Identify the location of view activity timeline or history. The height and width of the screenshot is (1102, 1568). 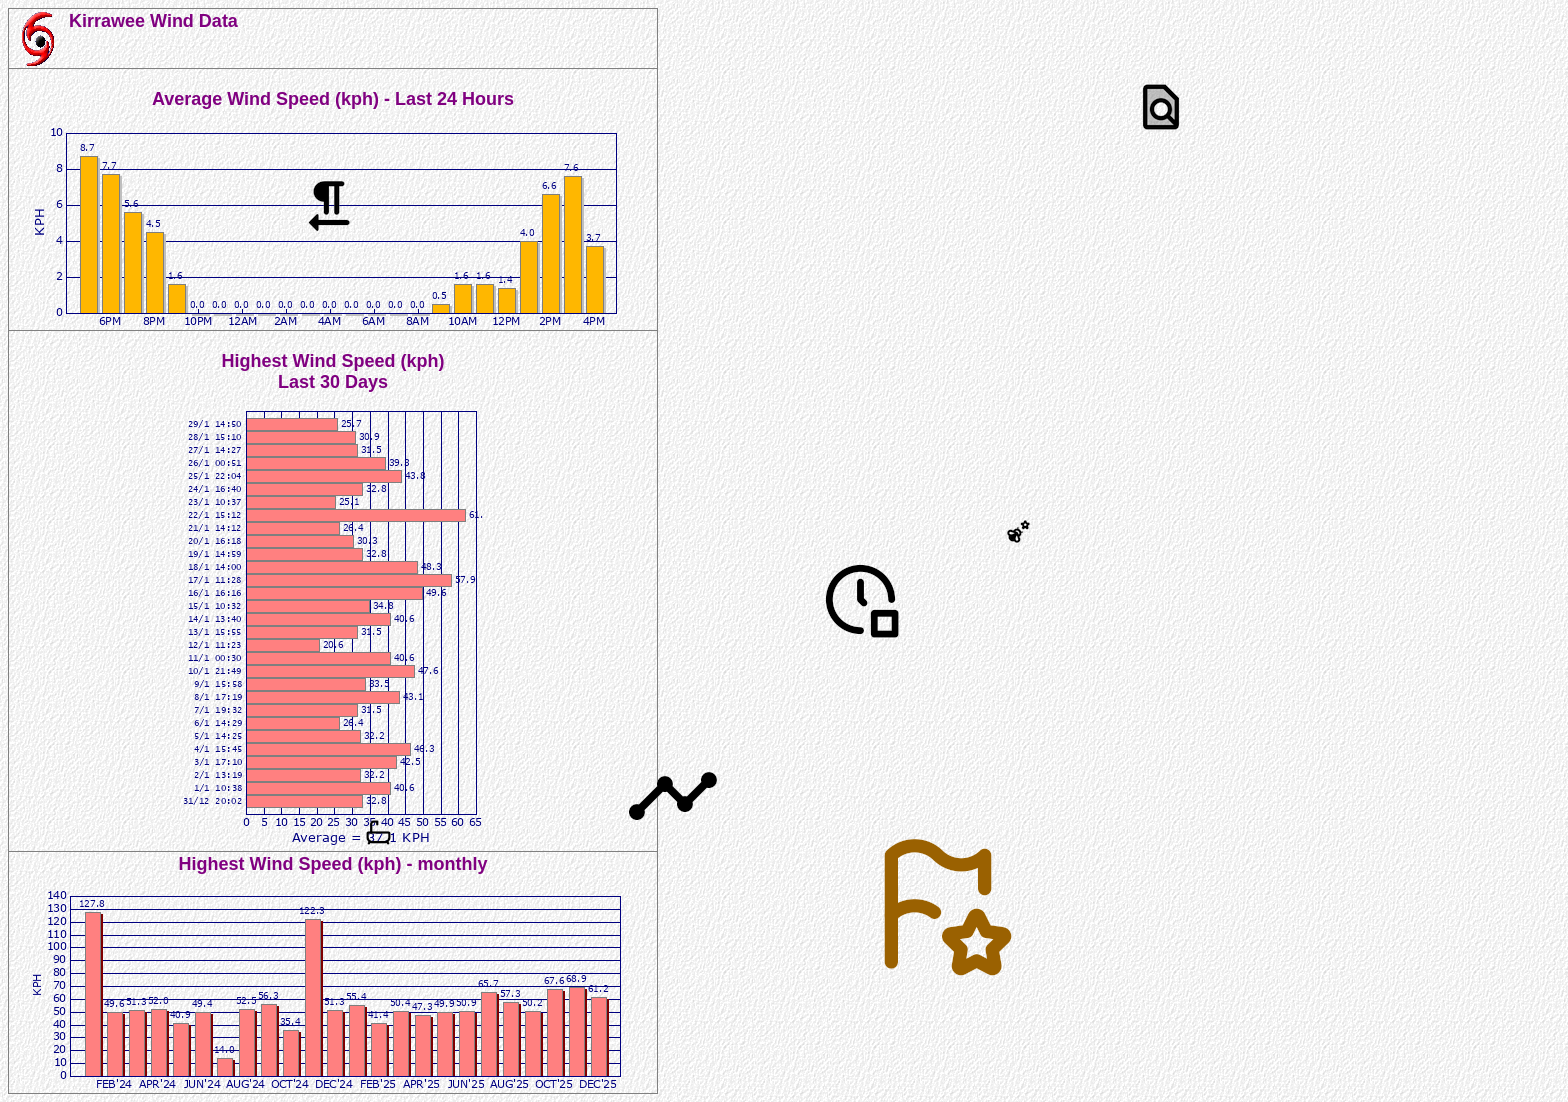
(673, 796).